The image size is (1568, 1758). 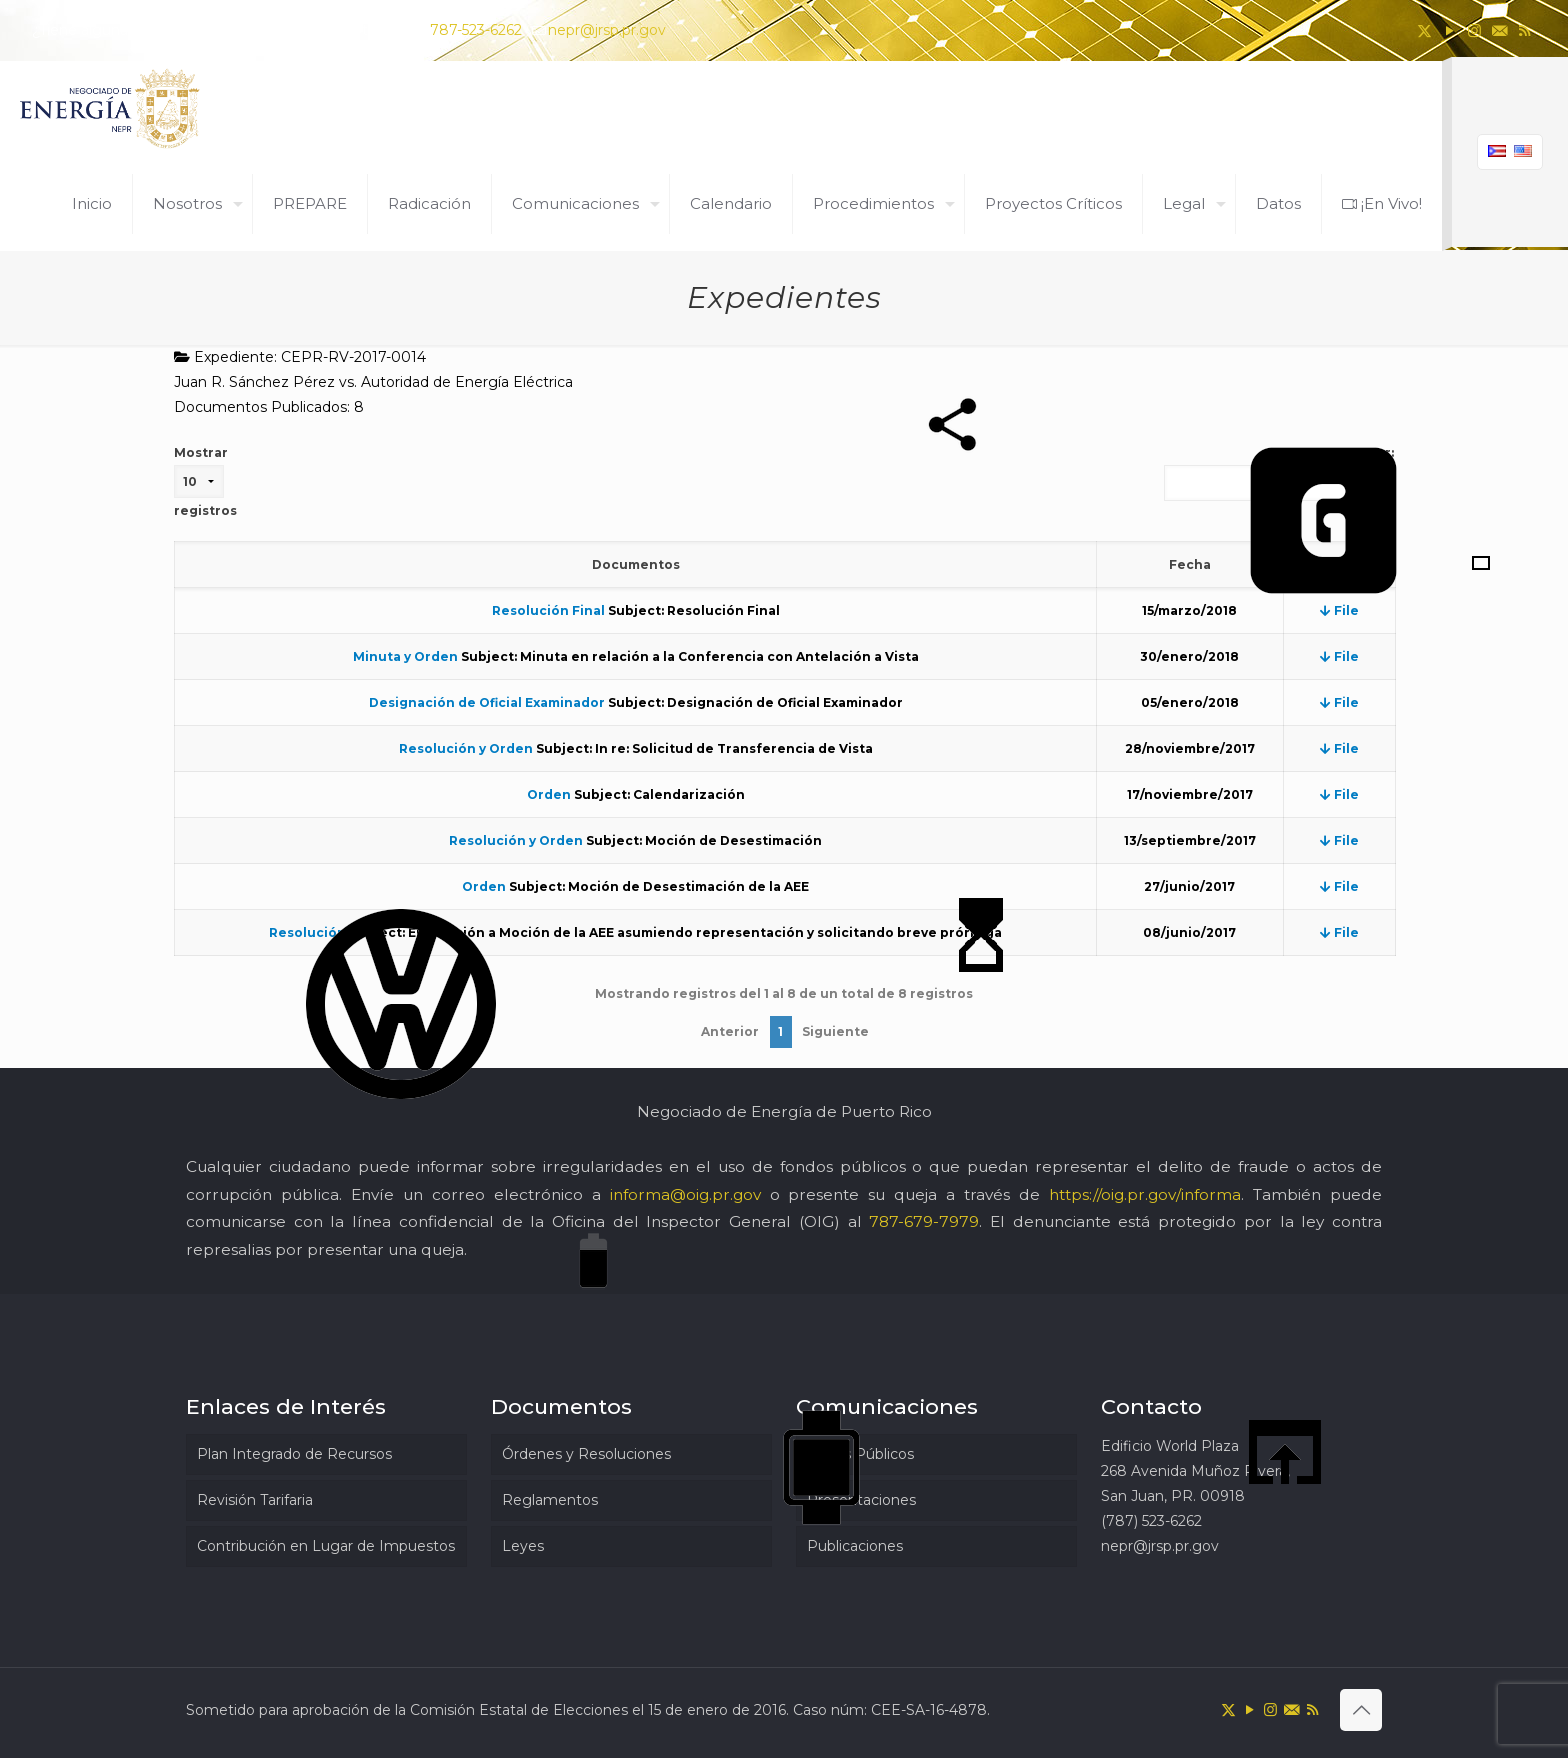 I want to click on google or gmail app shortcut, so click(x=1323, y=520).